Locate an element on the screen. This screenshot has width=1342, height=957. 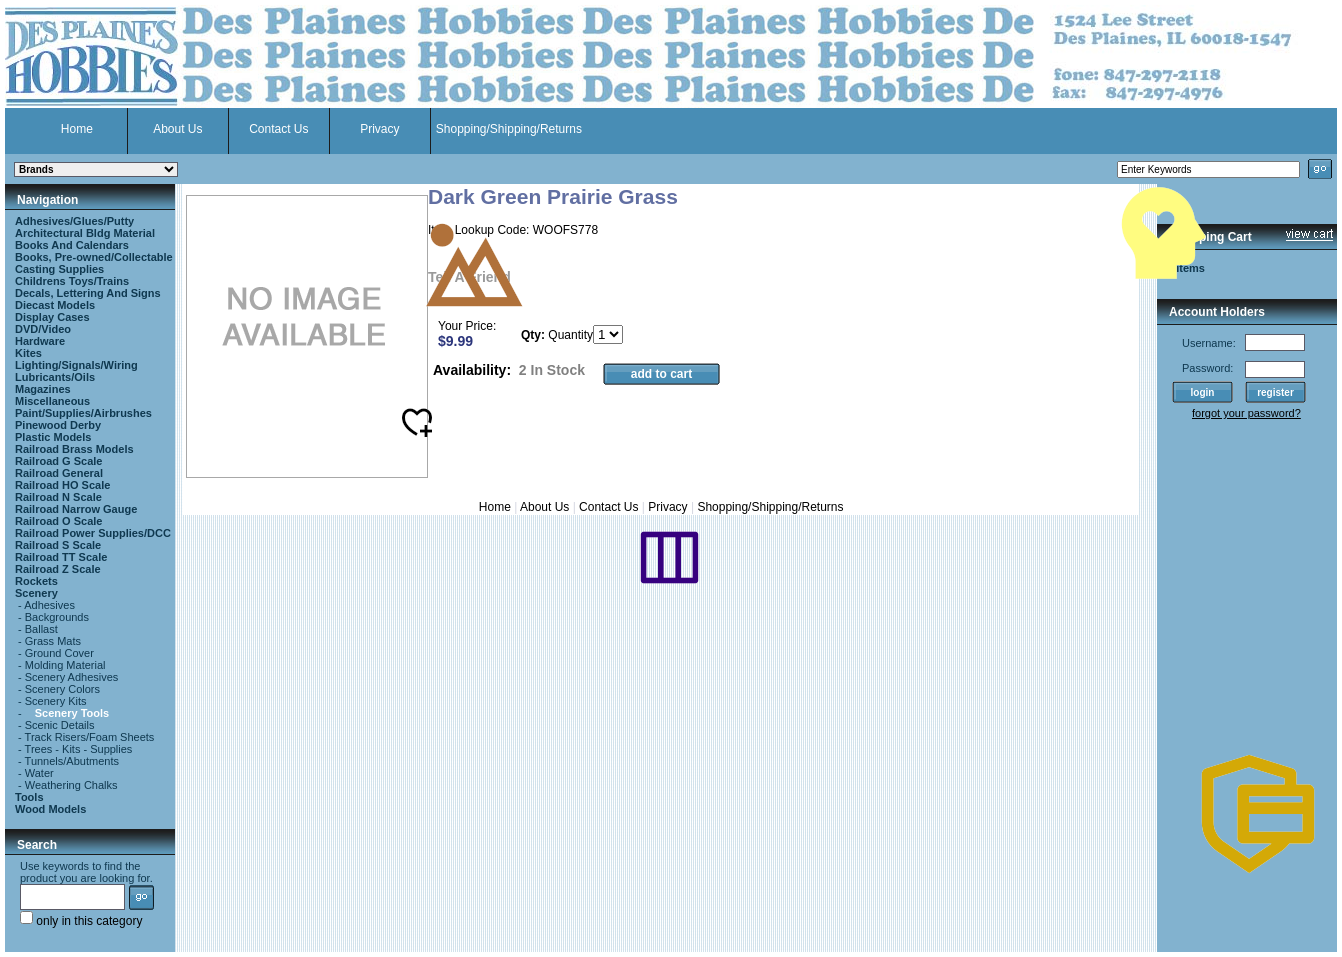
add to favorites is located at coordinates (417, 422).